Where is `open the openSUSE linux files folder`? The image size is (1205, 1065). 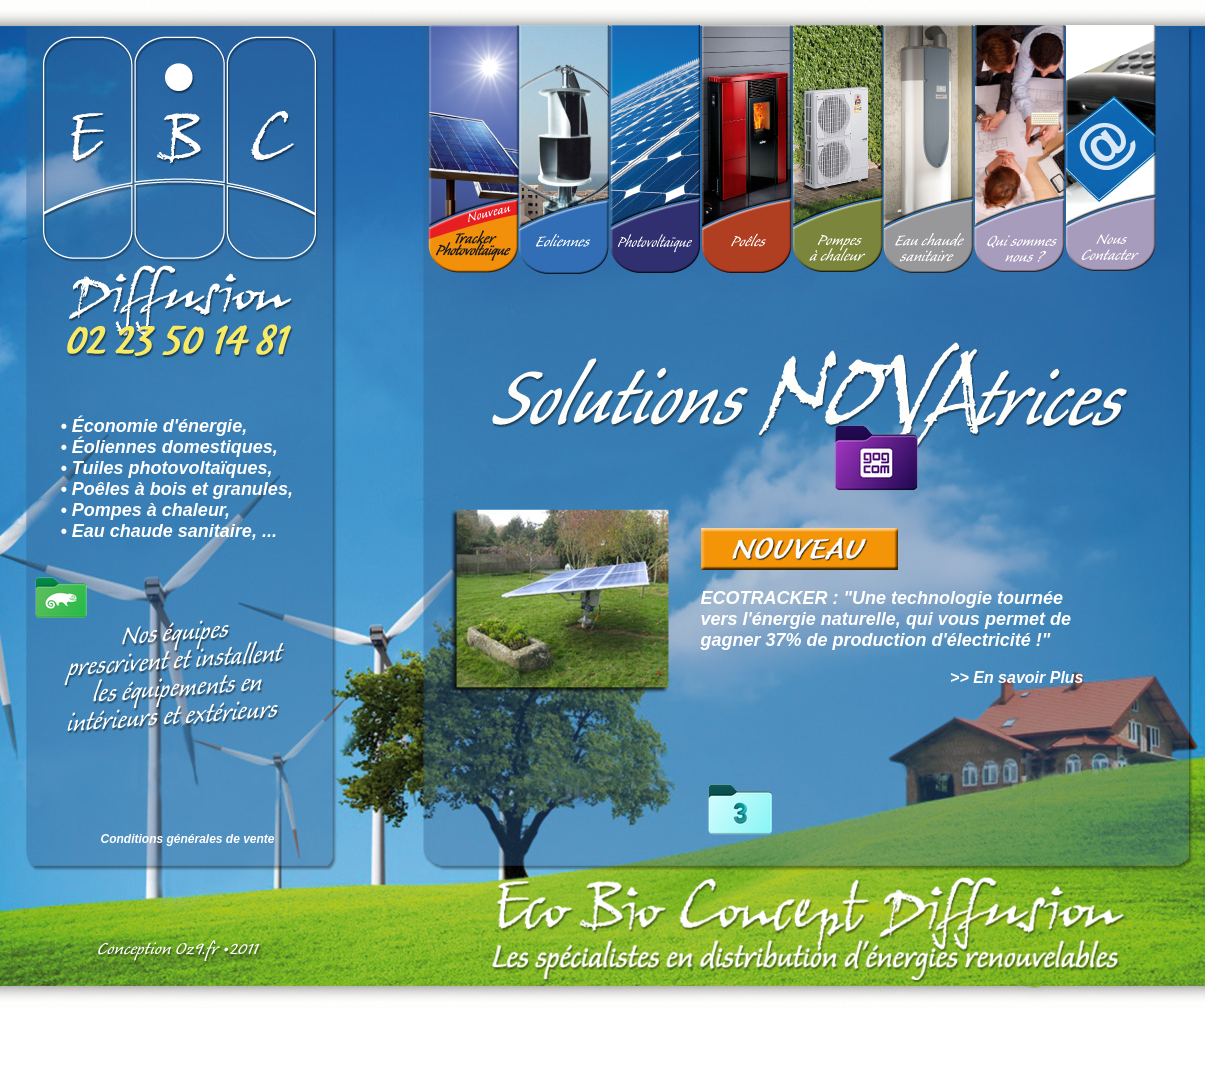 open the openSUSE linux files folder is located at coordinates (61, 599).